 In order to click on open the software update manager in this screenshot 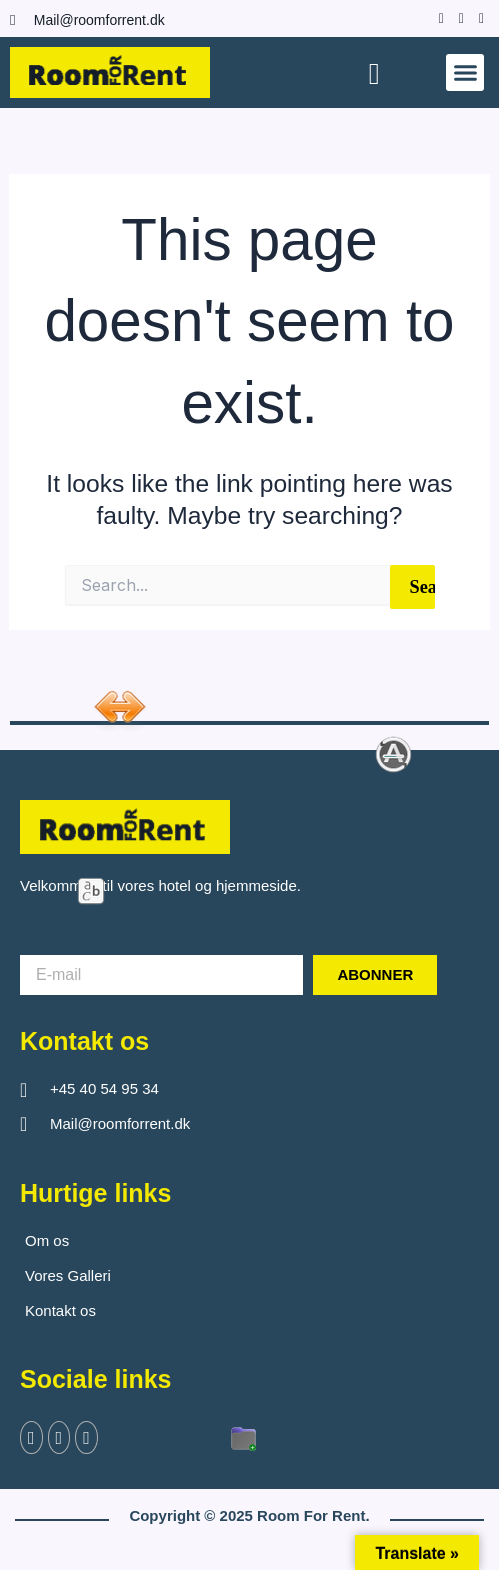, I will do `click(393, 754)`.